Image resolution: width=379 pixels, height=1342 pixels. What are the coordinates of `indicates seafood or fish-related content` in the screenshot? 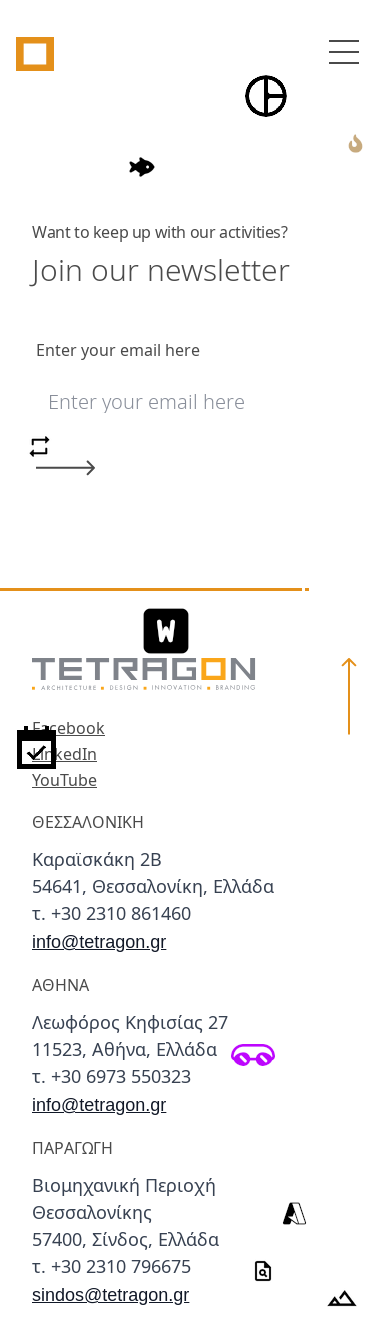 It's located at (142, 167).